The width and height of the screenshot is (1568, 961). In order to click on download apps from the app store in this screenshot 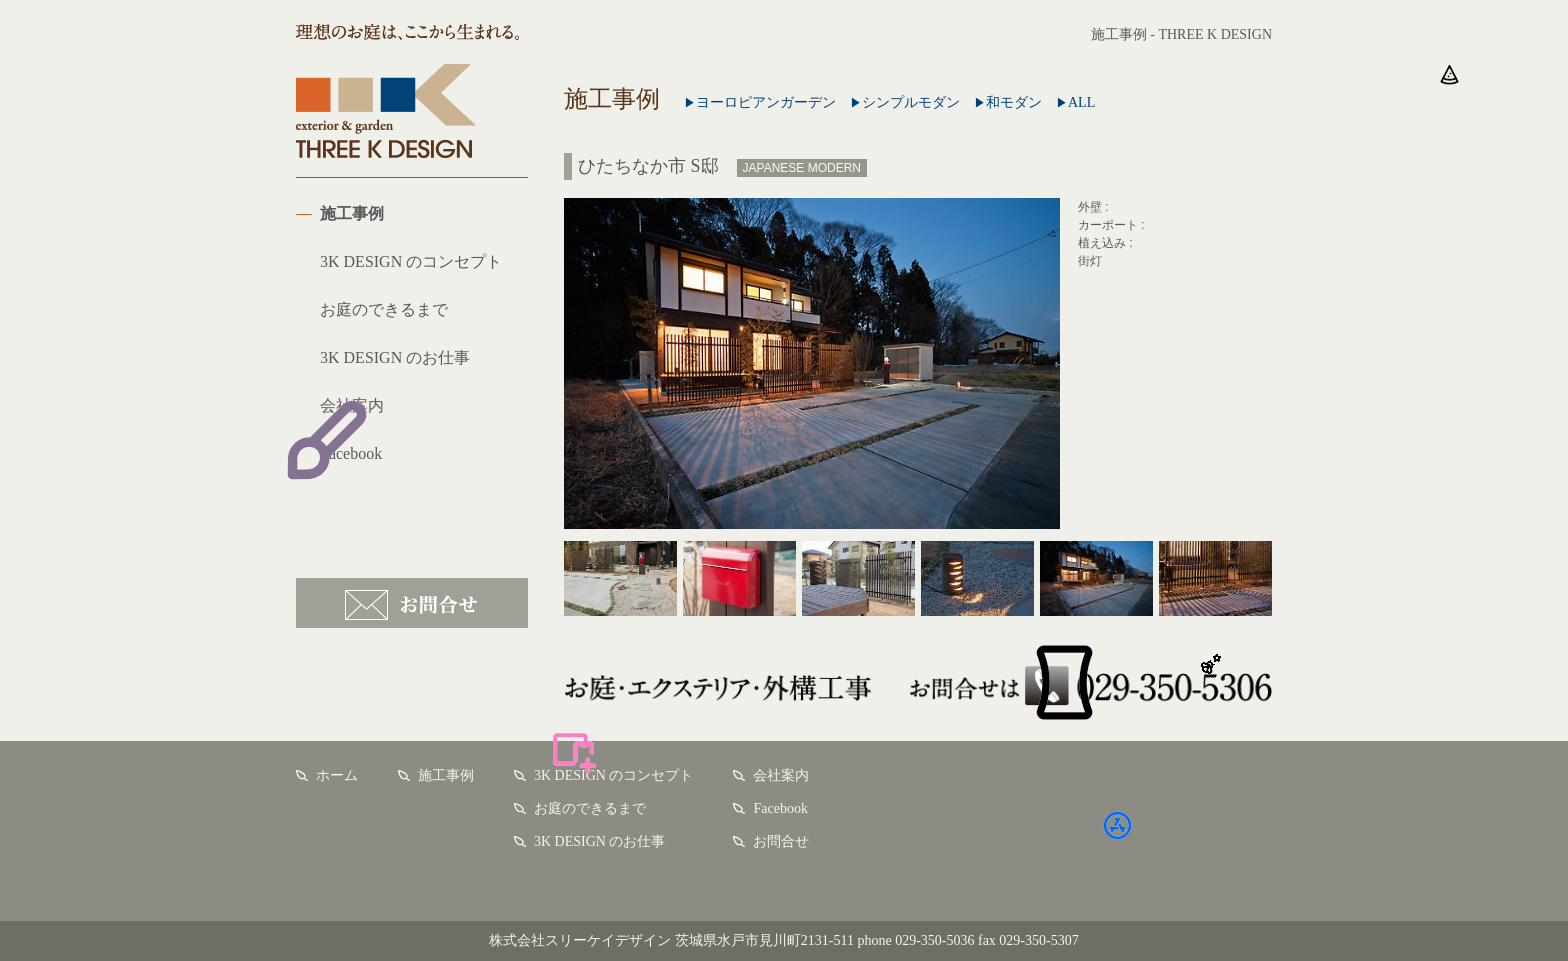, I will do `click(1117, 825)`.